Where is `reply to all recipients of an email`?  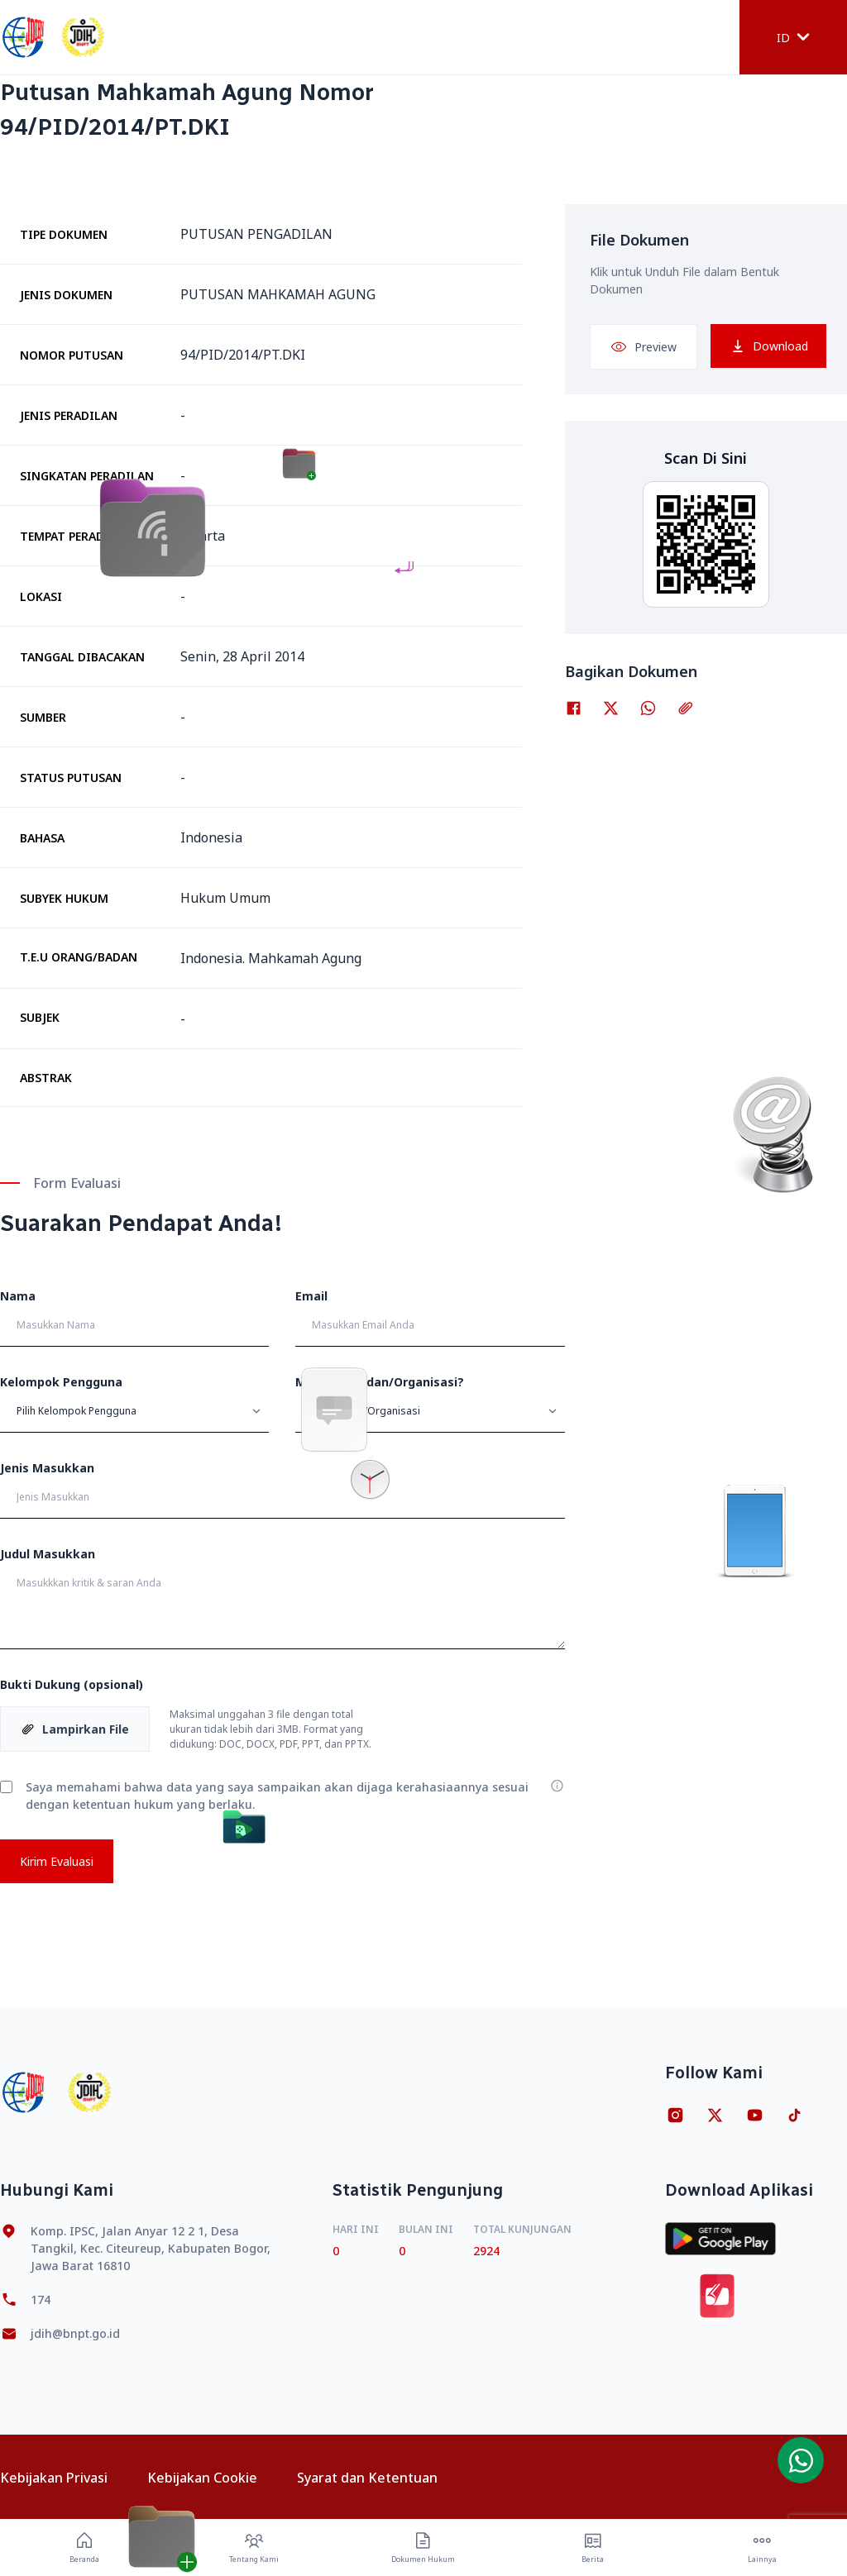 reply to all recipients of an email is located at coordinates (404, 566).